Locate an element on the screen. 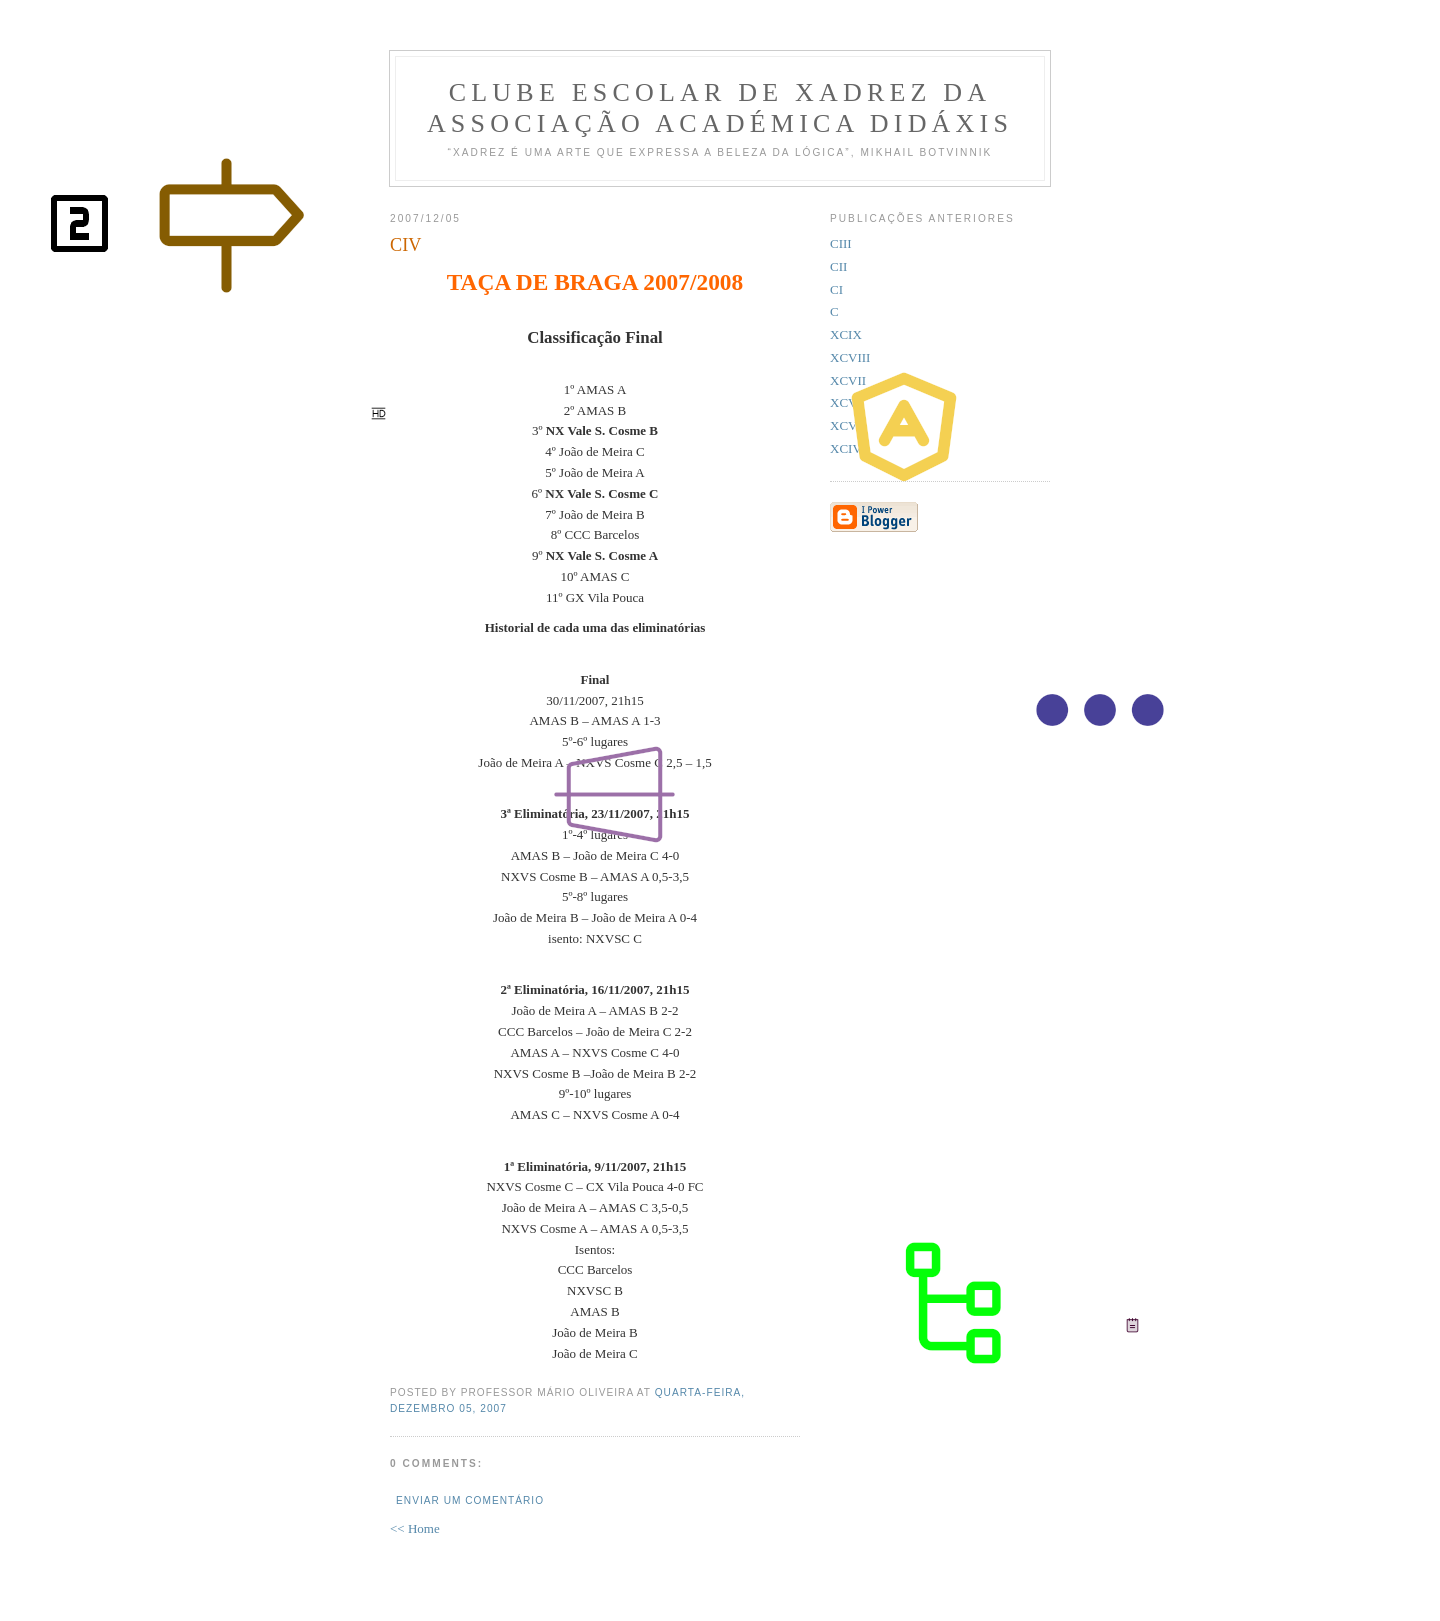  Angular framework logo is located at coordinates (904, 425).